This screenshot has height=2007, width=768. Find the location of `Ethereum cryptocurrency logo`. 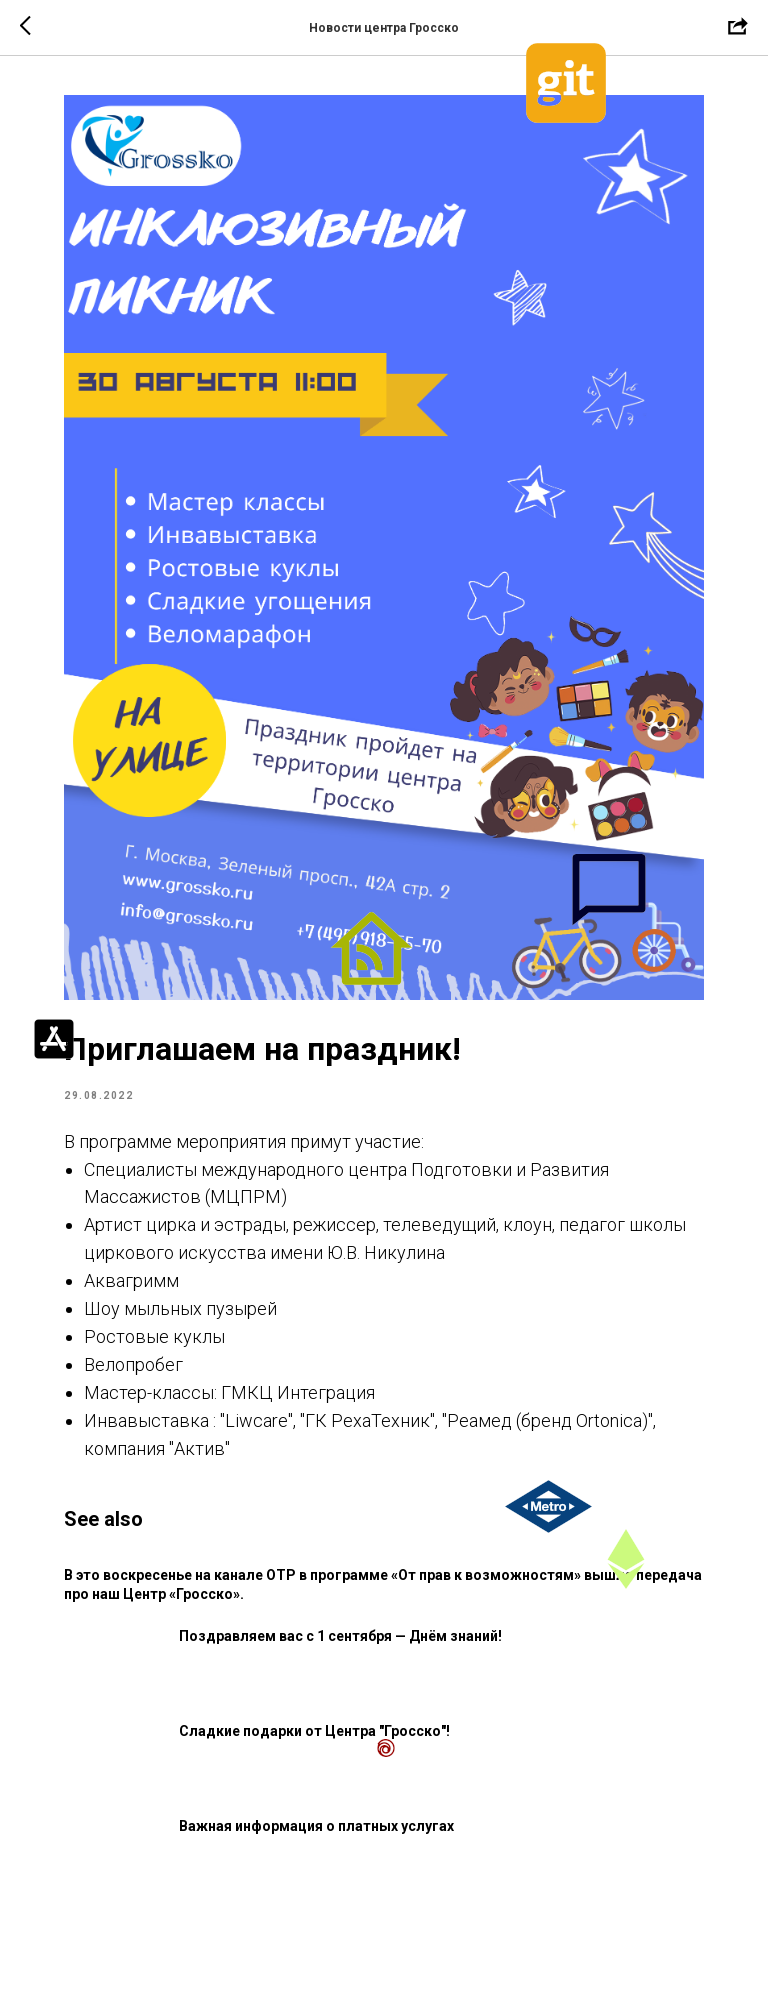

Ethereum cryptocurrency logo is located at coordinates (626, 1559).